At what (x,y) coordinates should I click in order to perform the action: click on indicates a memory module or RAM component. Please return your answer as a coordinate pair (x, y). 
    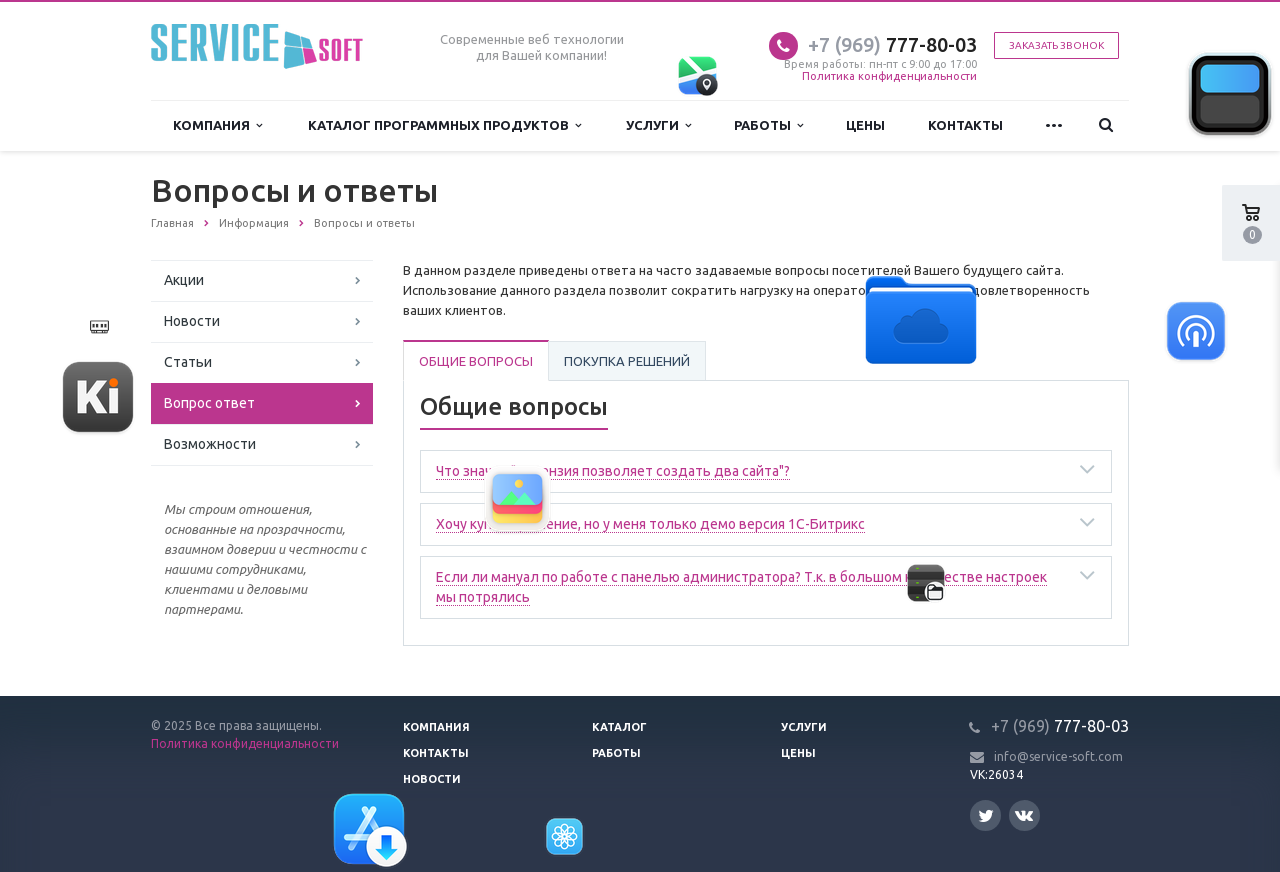
    Looking at the image, I should click on (99, 327).